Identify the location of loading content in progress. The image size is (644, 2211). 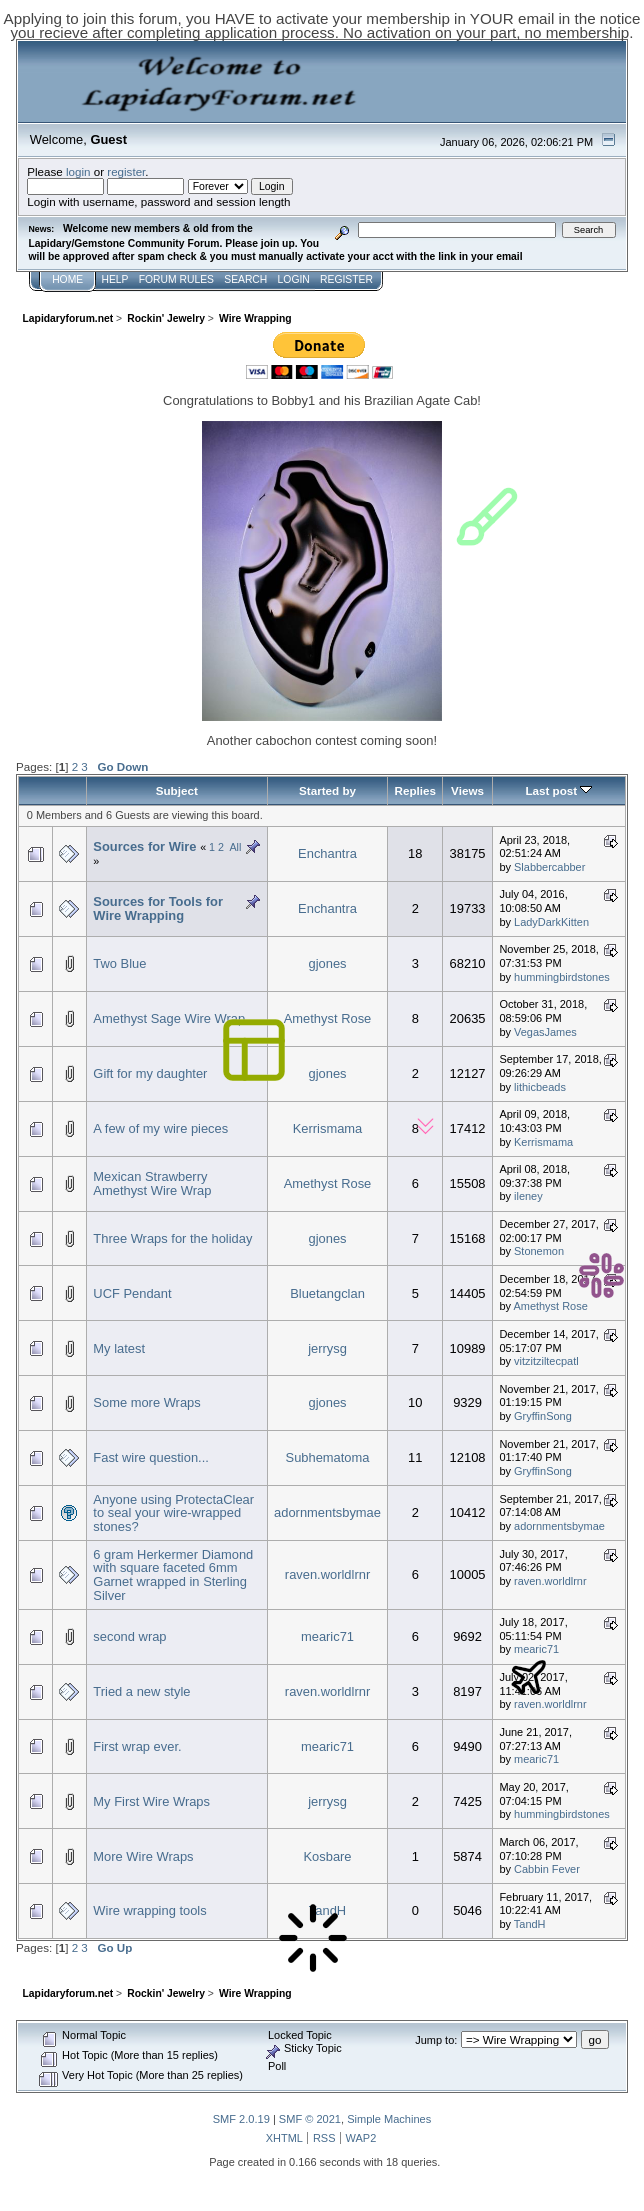
(313, 1938).